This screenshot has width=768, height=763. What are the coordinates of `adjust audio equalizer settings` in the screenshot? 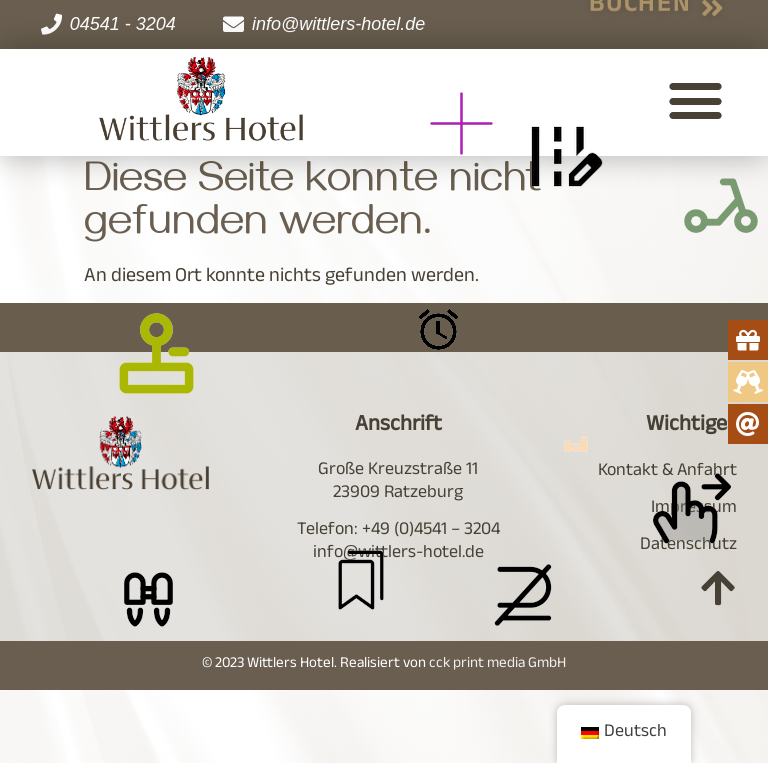 It's located at (576, 444).